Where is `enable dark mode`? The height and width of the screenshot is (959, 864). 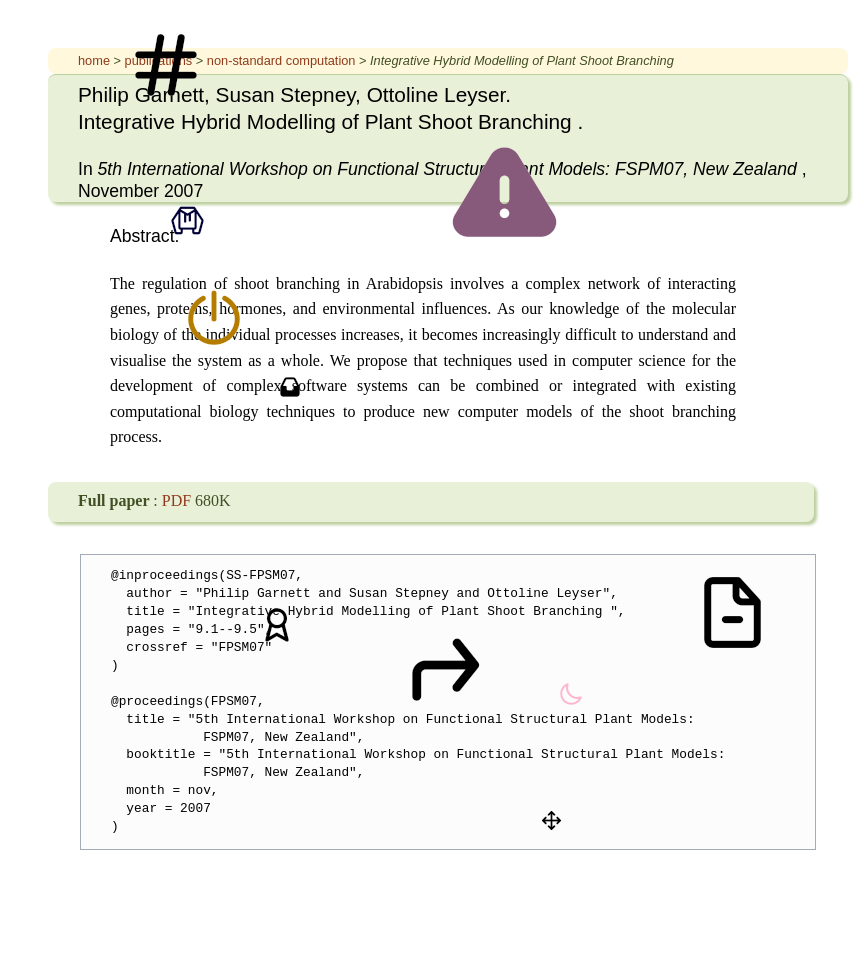
enable dark mode is located at coordinates (571, 694).